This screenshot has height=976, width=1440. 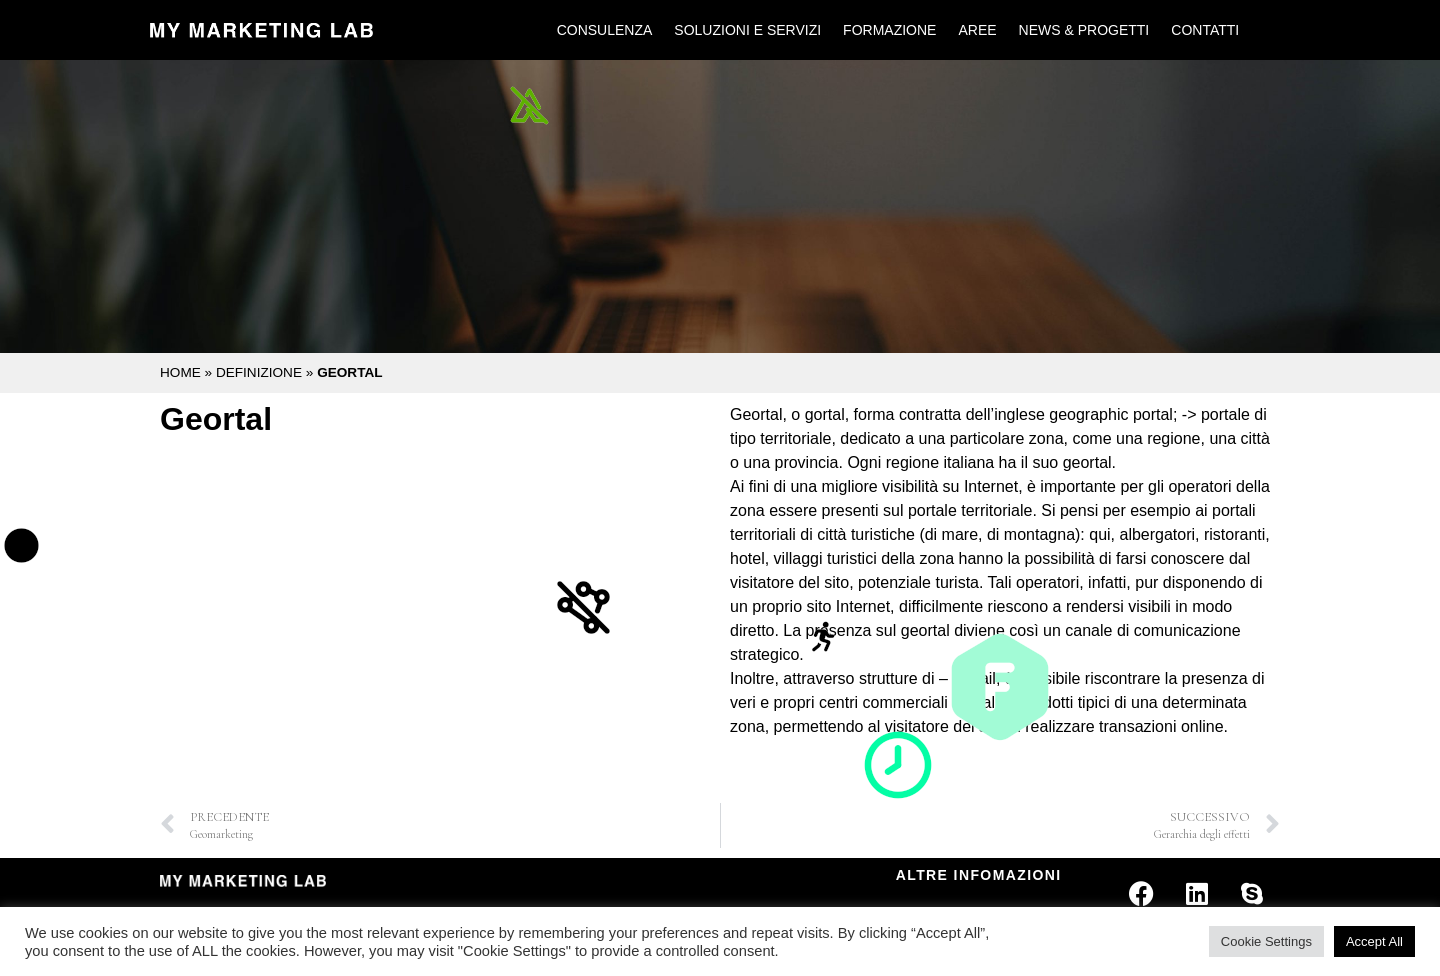 I want to click on indicates a file or item starting with the letter F, so click(x=1000, y=687).